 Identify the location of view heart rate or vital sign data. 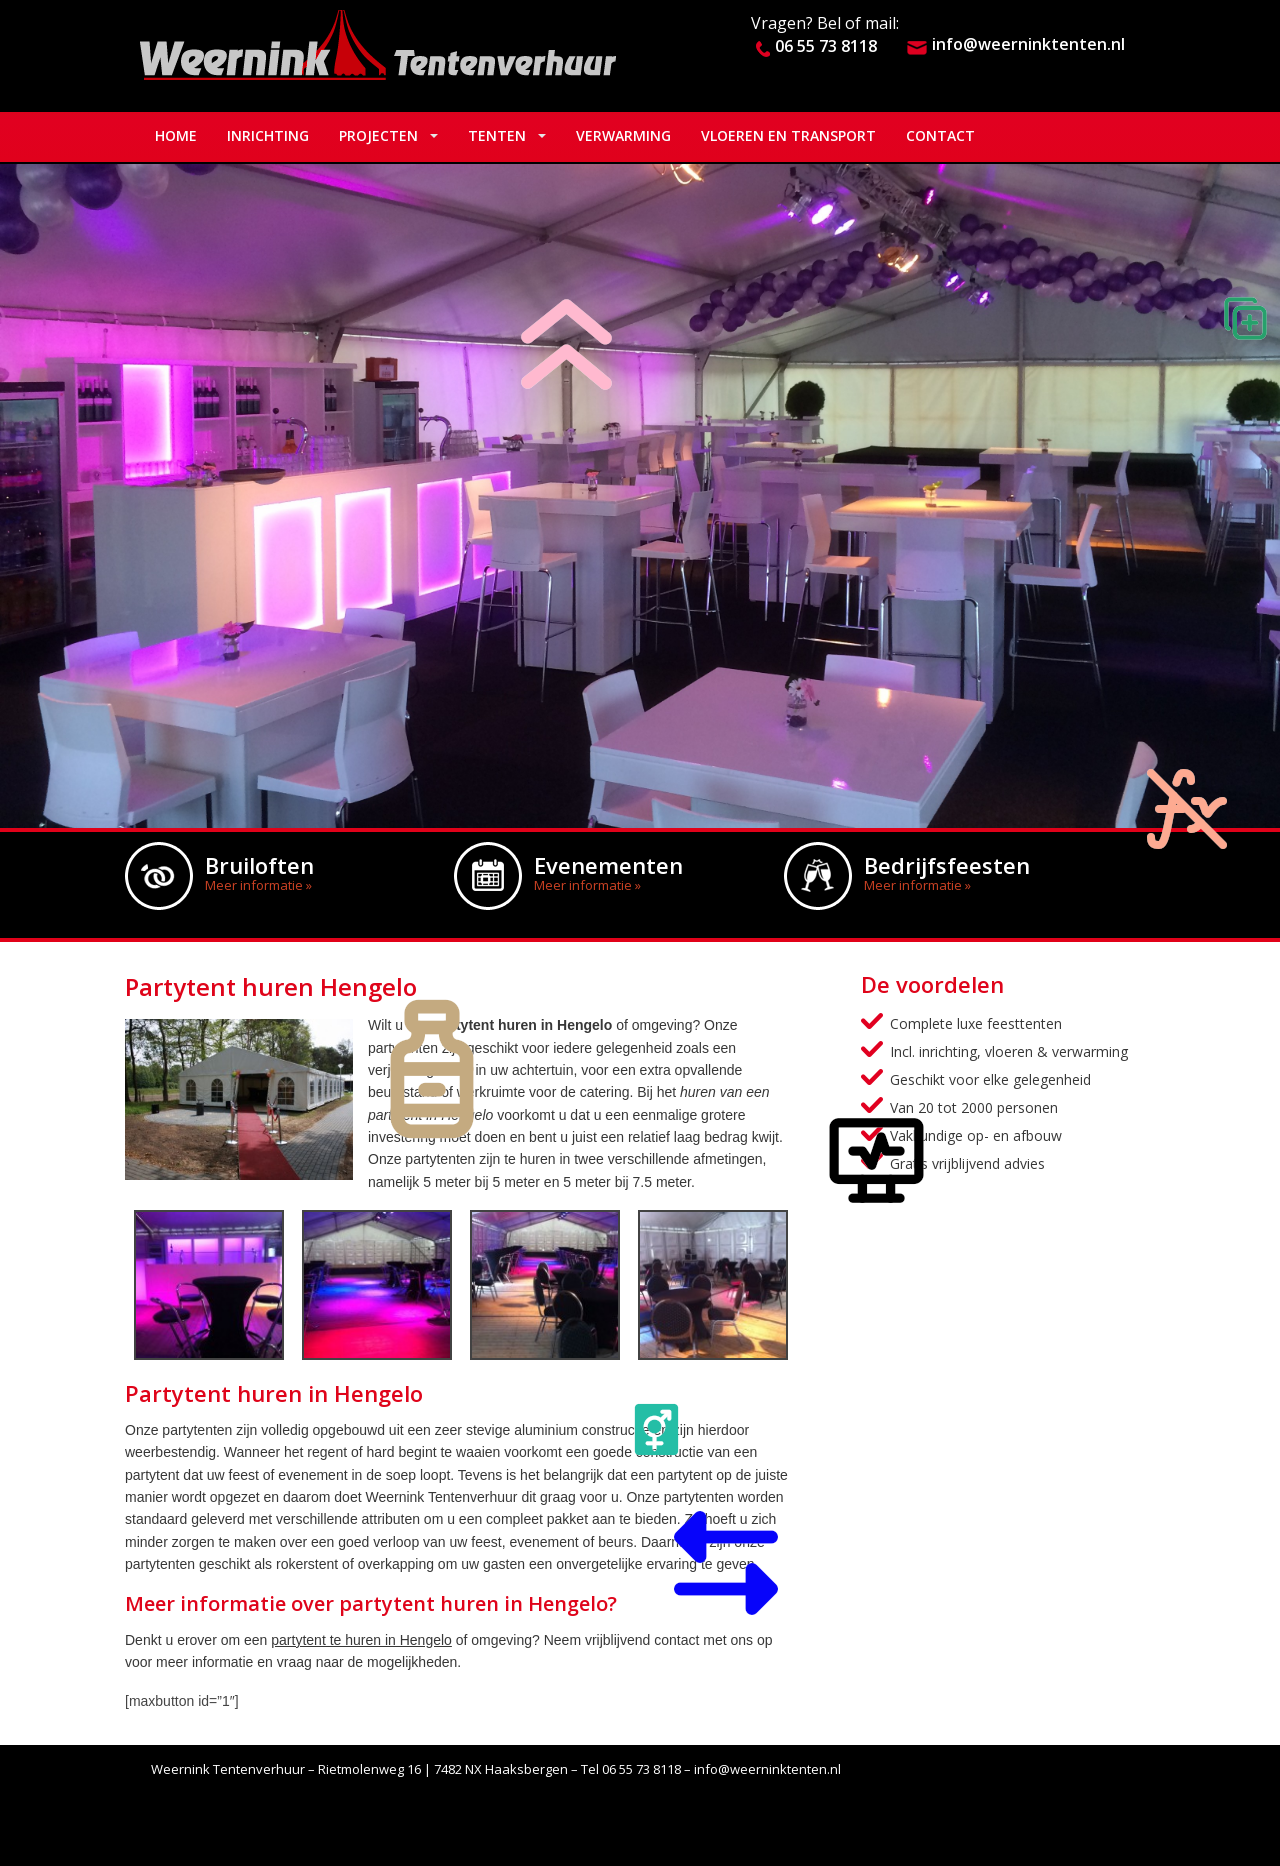
(876, 1160).